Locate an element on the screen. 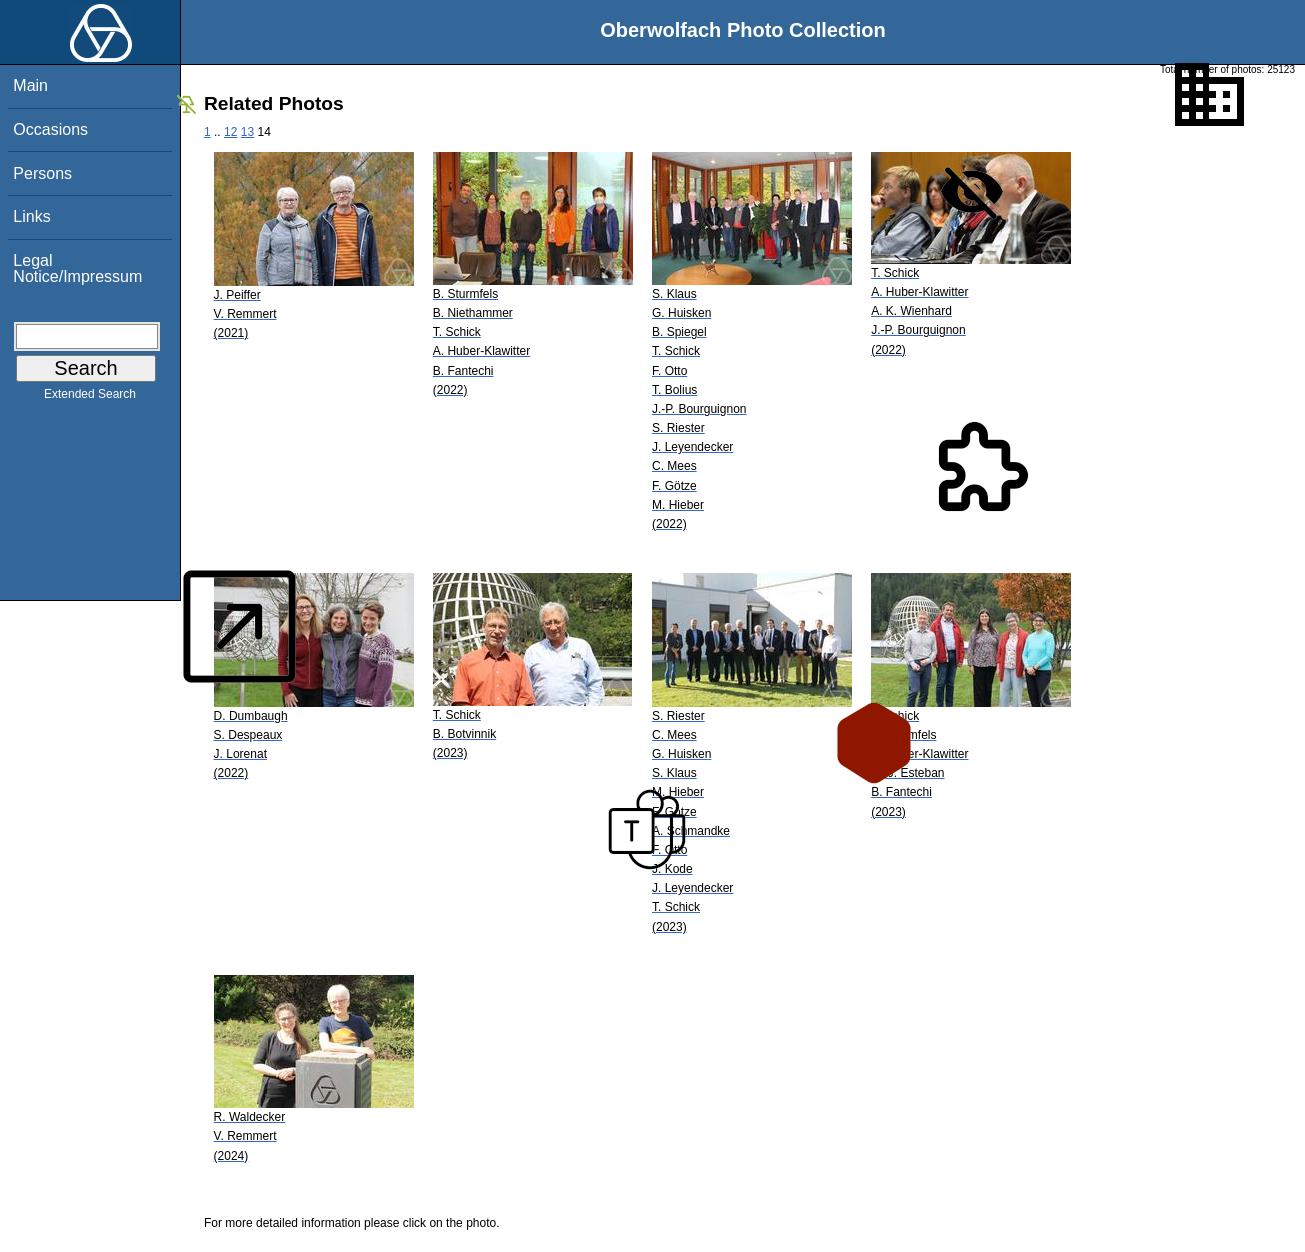 Image resolution: width=1305 pixels, height=1252 pixels. access plugins or extensions is located at coordinates (983, 466).